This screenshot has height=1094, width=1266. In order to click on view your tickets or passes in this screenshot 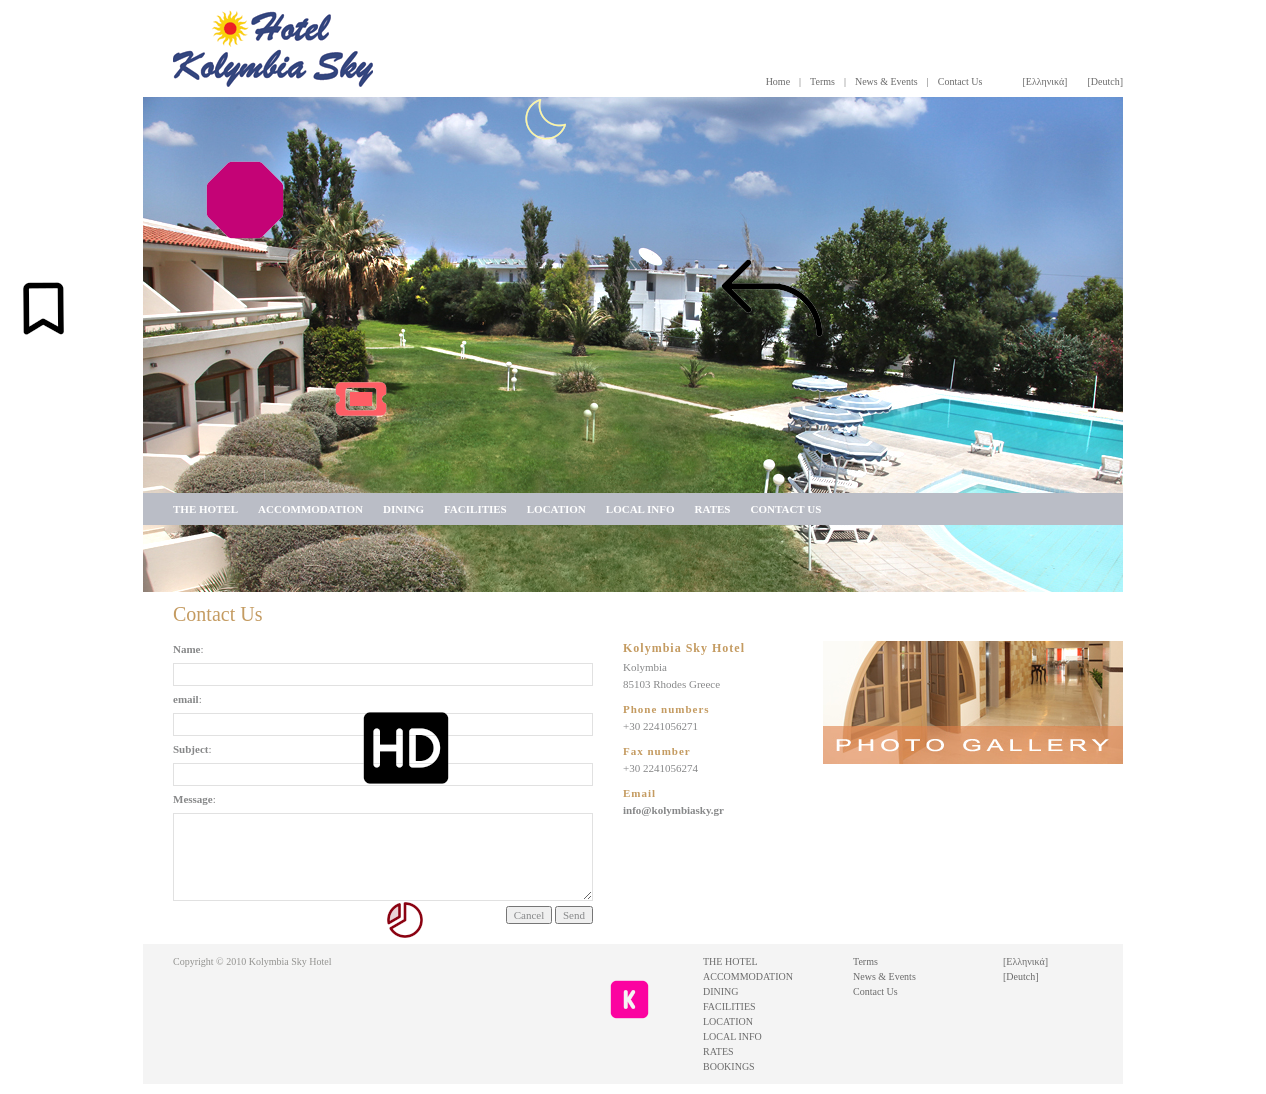, I will do `click(361, 399)`.